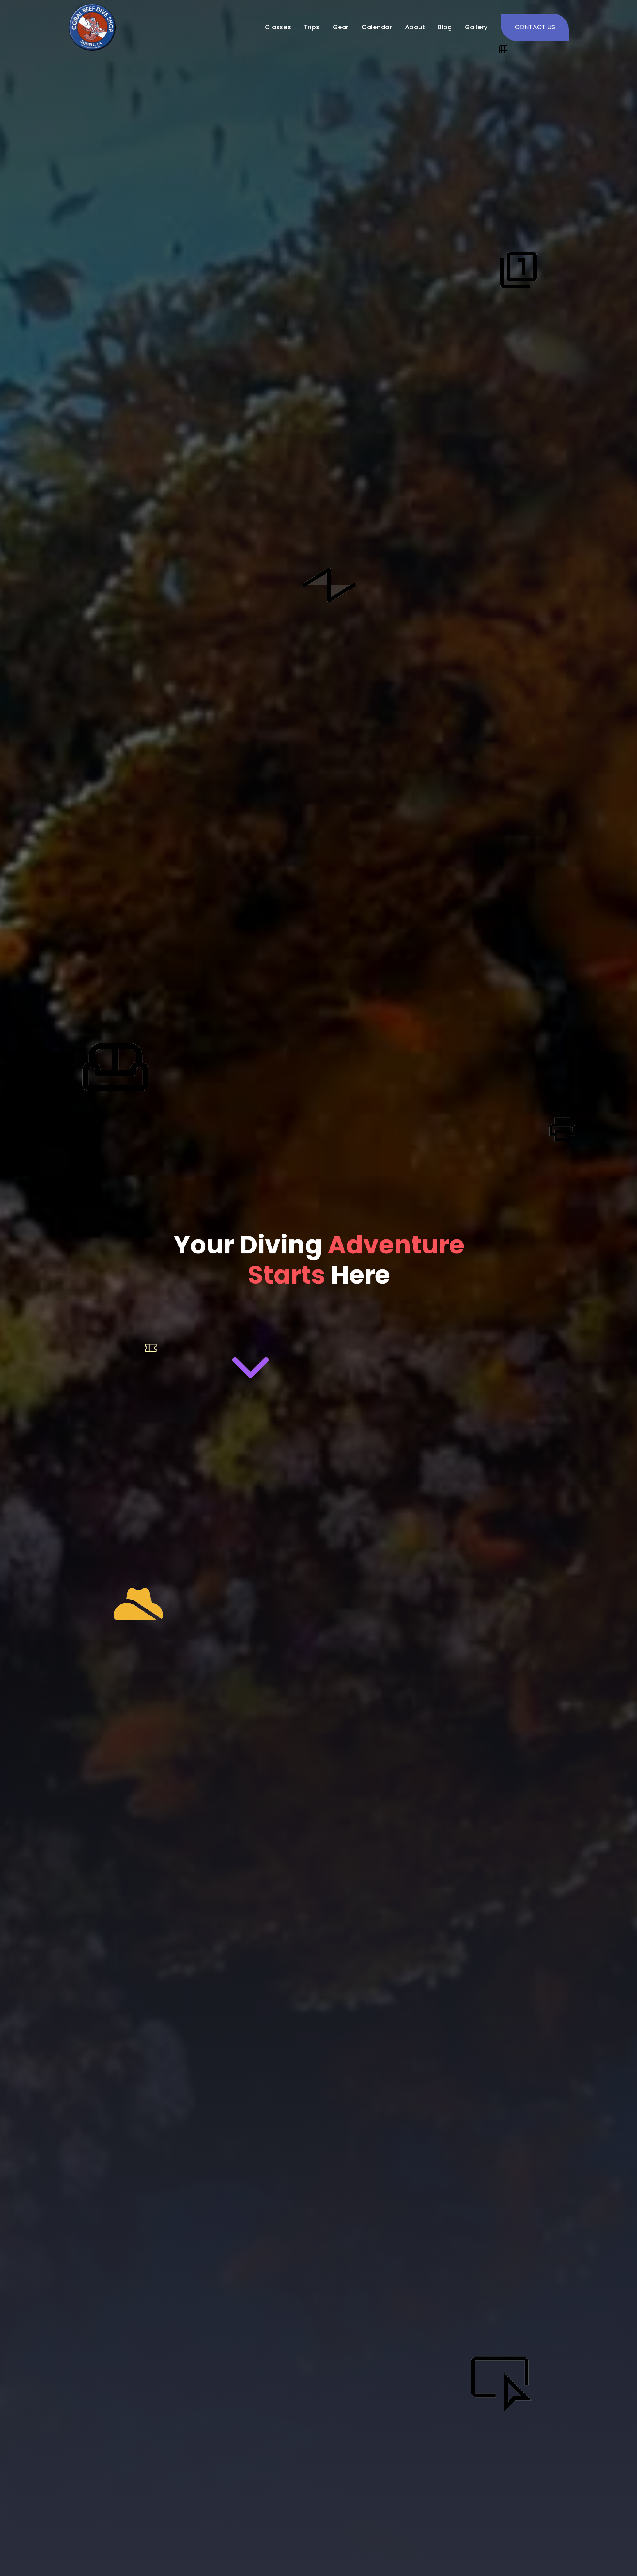 The image size is (637, 2576). Describe the element at coordinates (151, 1348) in the screenshot. I see `view your tickets or passes` at that location.